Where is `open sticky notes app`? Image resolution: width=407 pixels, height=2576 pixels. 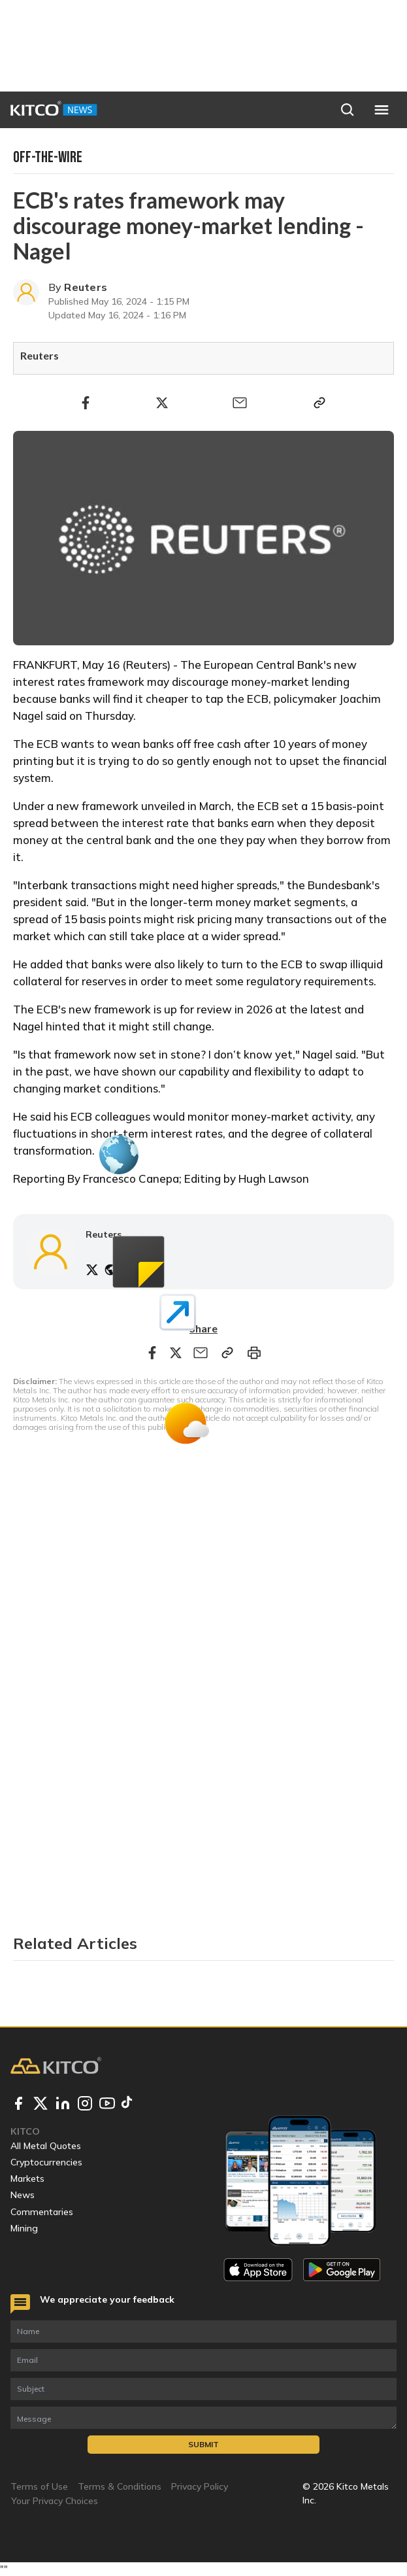
open sticky notes app is located at coordinates (138, 1262).